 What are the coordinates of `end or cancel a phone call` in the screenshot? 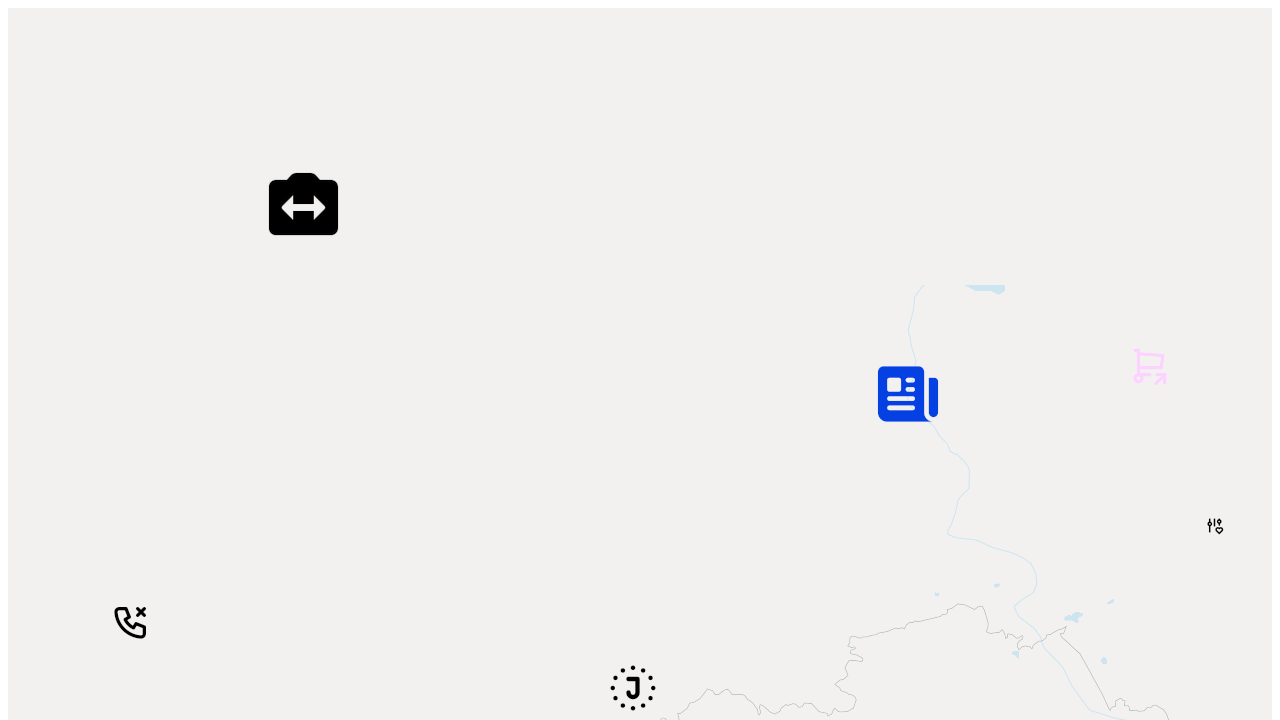 It's located at (131, 622).